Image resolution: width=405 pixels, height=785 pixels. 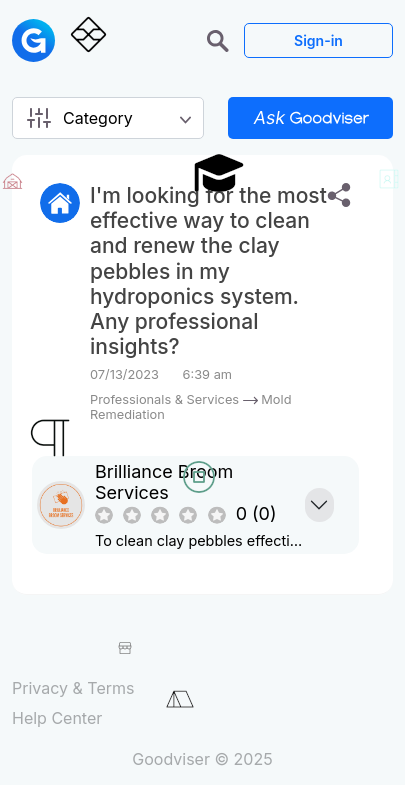 I want to click on stop media playback, so click(x=199, y=477).